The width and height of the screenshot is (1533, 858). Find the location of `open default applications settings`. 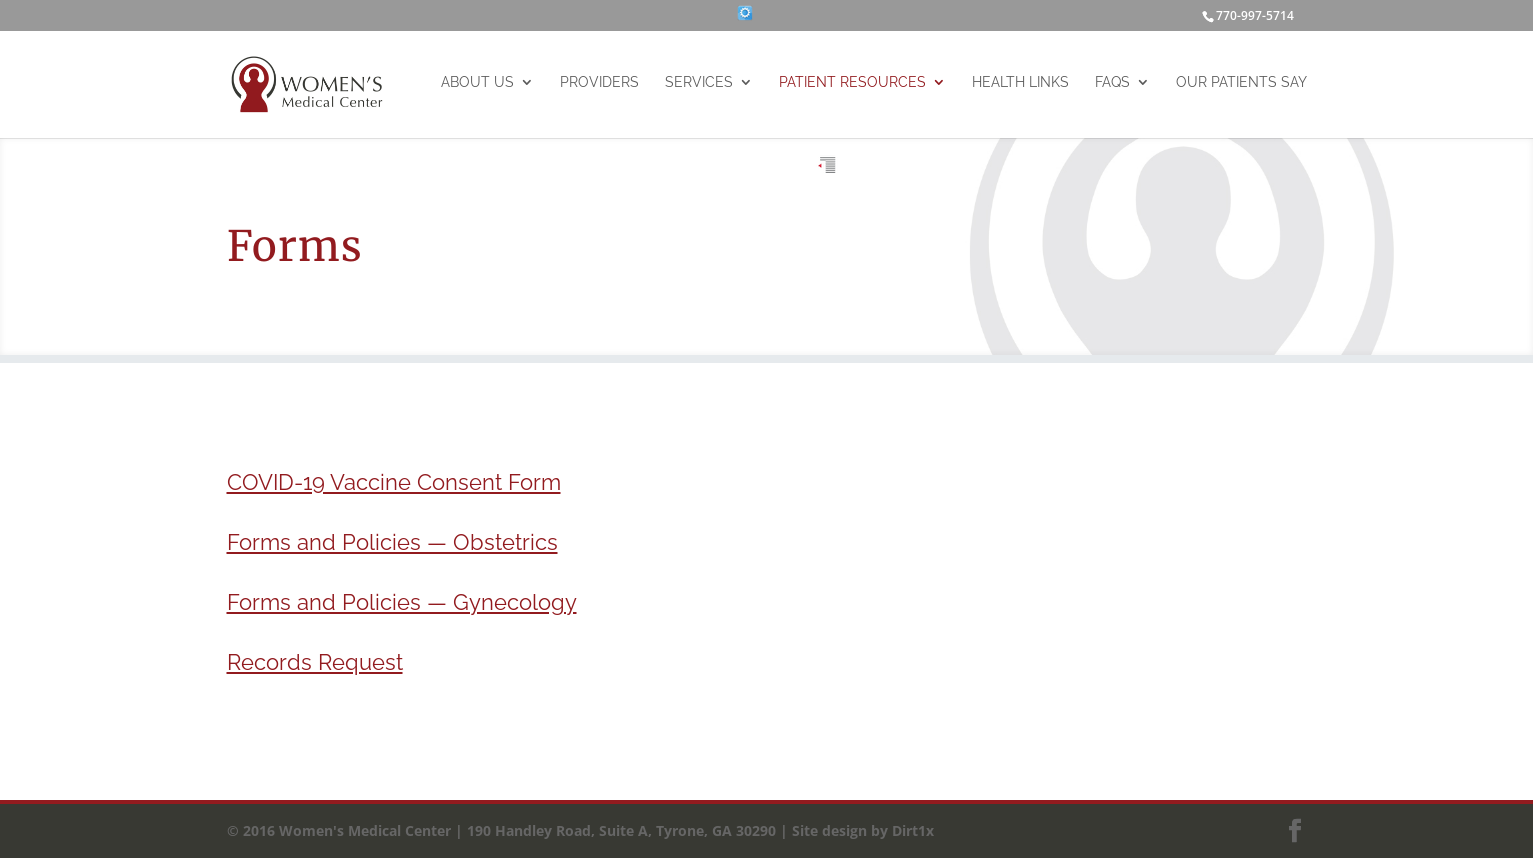

open default applications settings is located at coordinates (745, 13).